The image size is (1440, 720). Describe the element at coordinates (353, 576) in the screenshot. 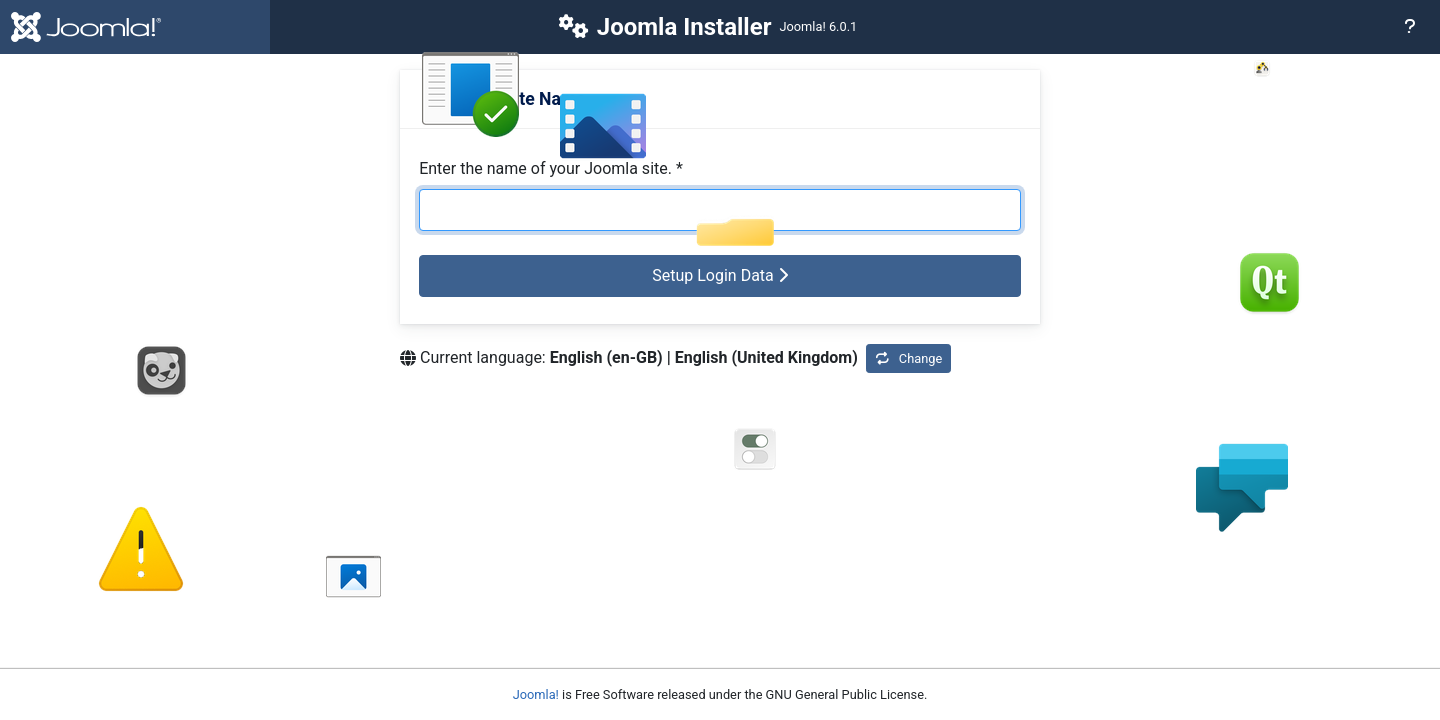

I see `open photos app` at that location.